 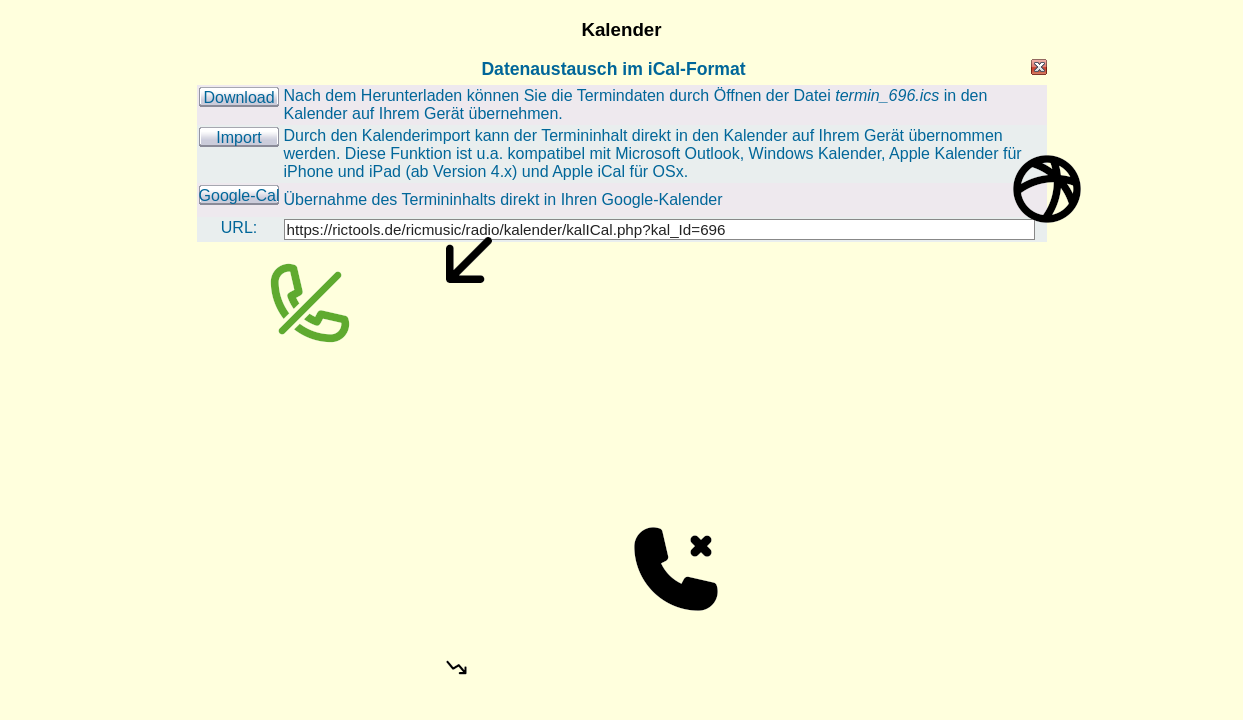 I want to click on collapse or minimize a panel, so click(x=469, y=260).